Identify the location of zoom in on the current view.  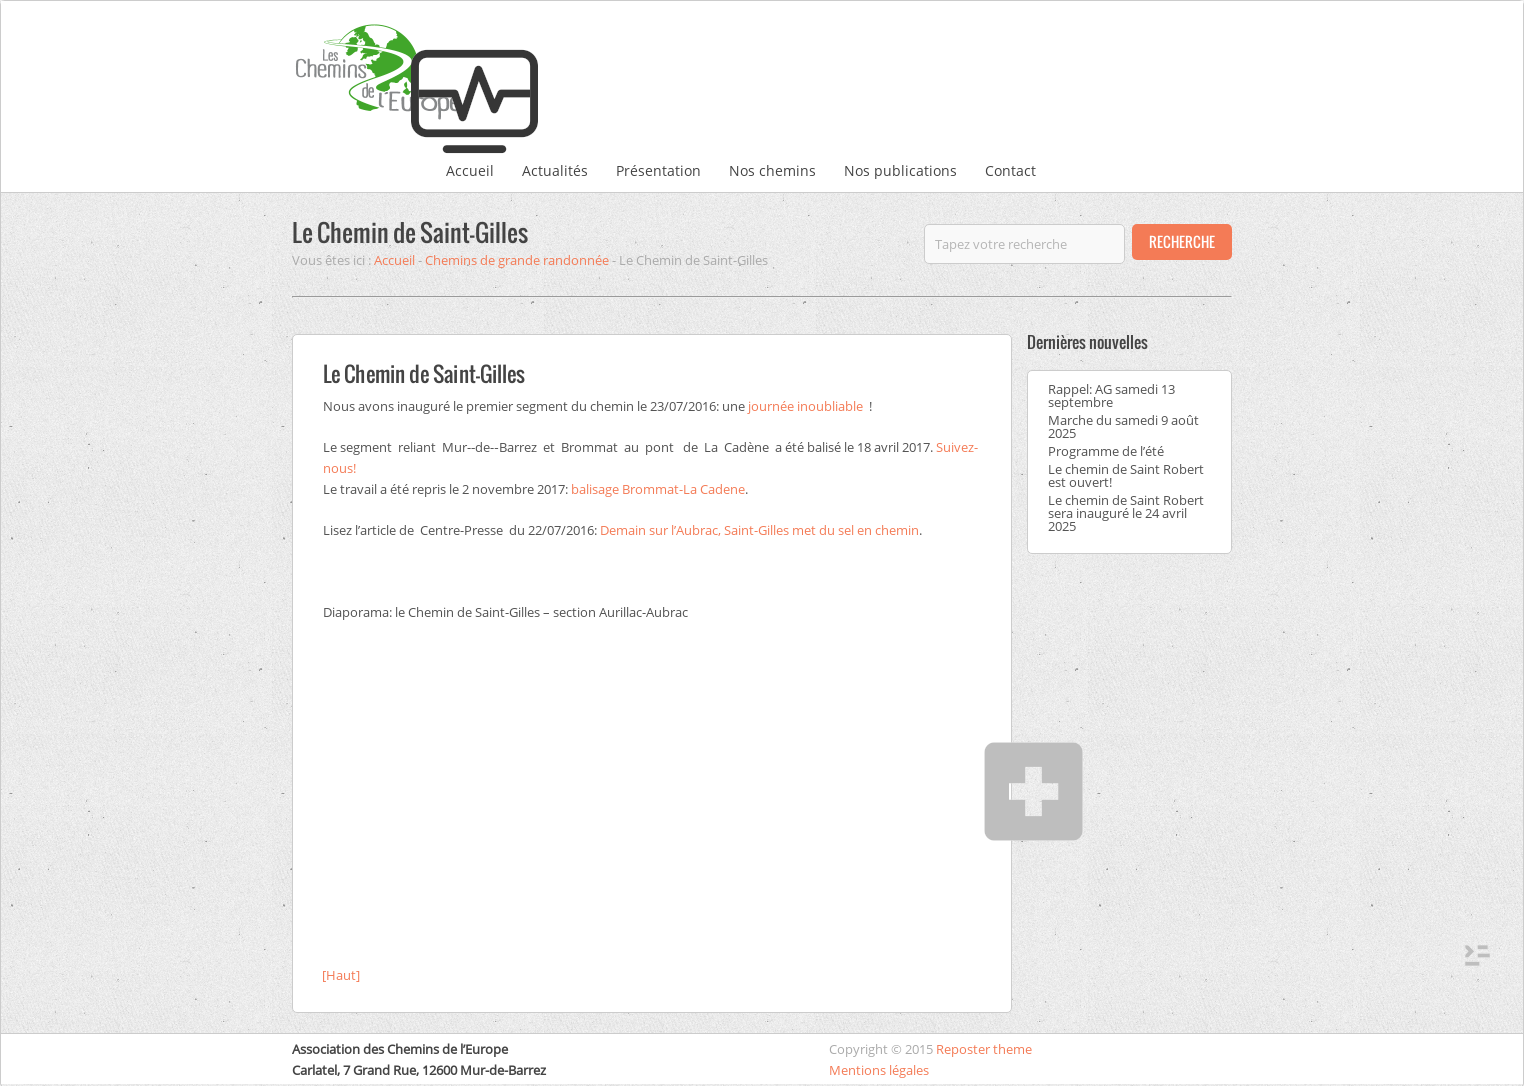
(1033, 791).